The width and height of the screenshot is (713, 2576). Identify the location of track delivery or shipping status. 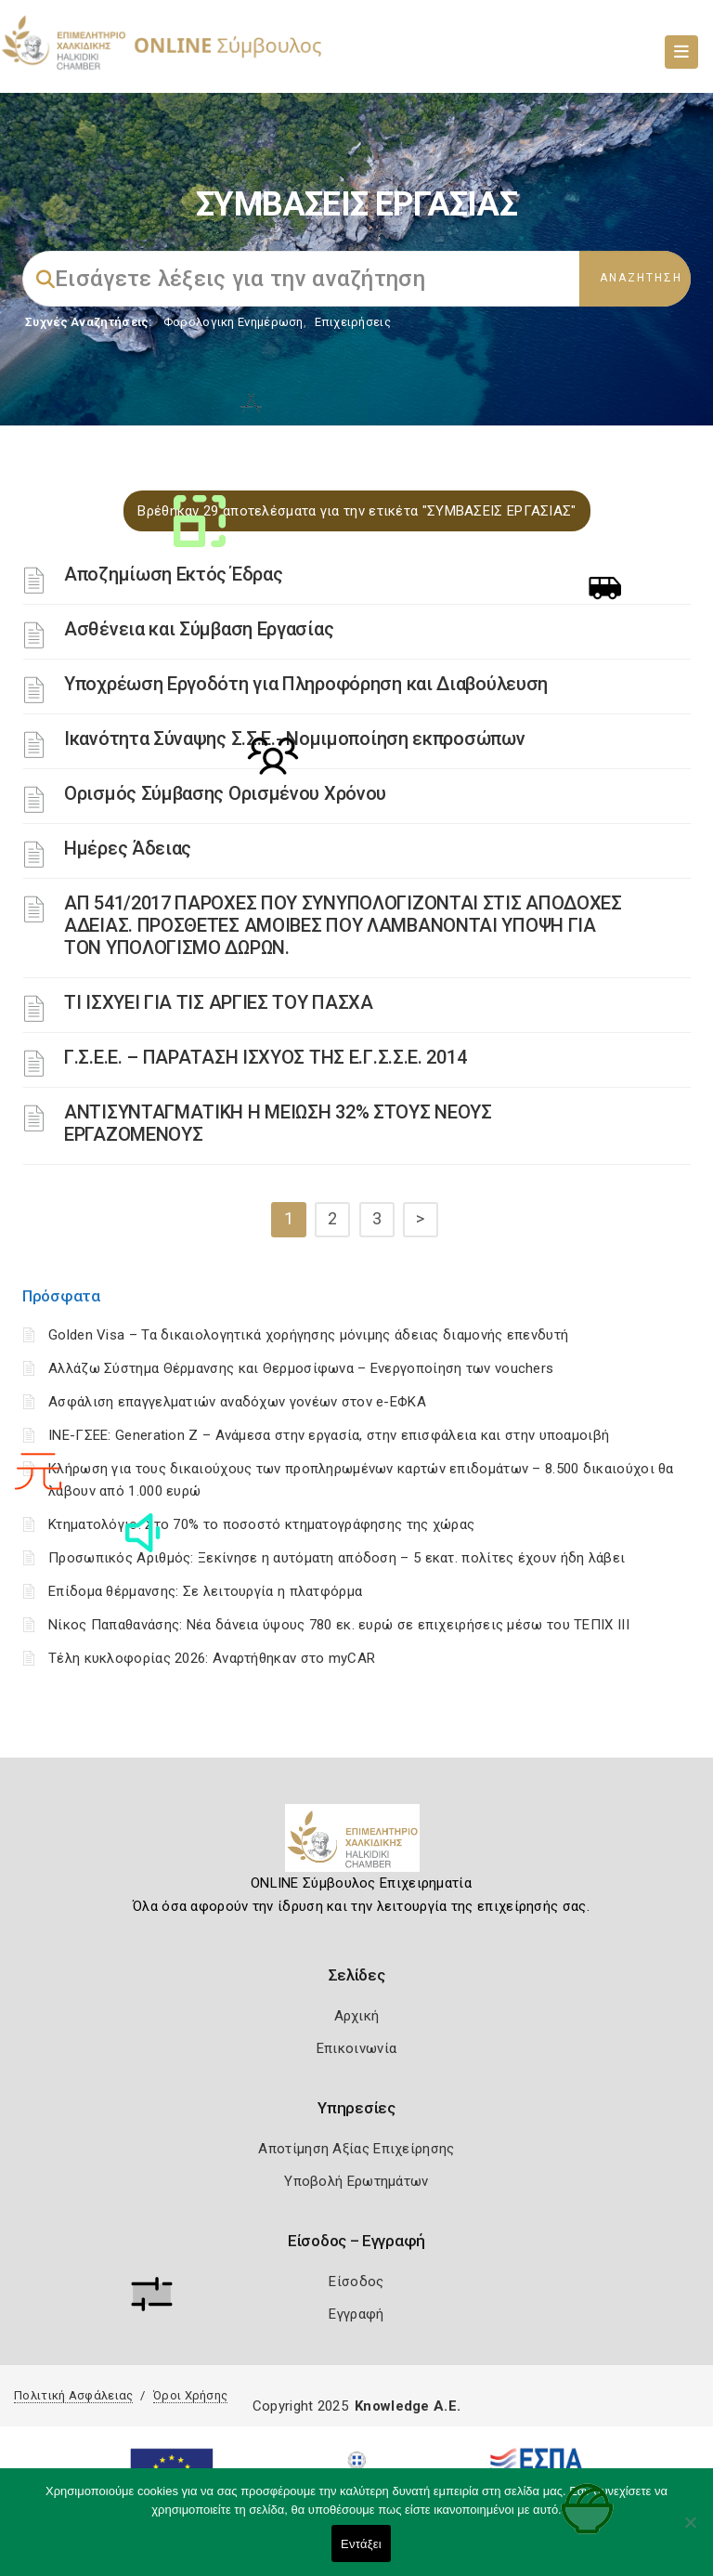
(603, 587).